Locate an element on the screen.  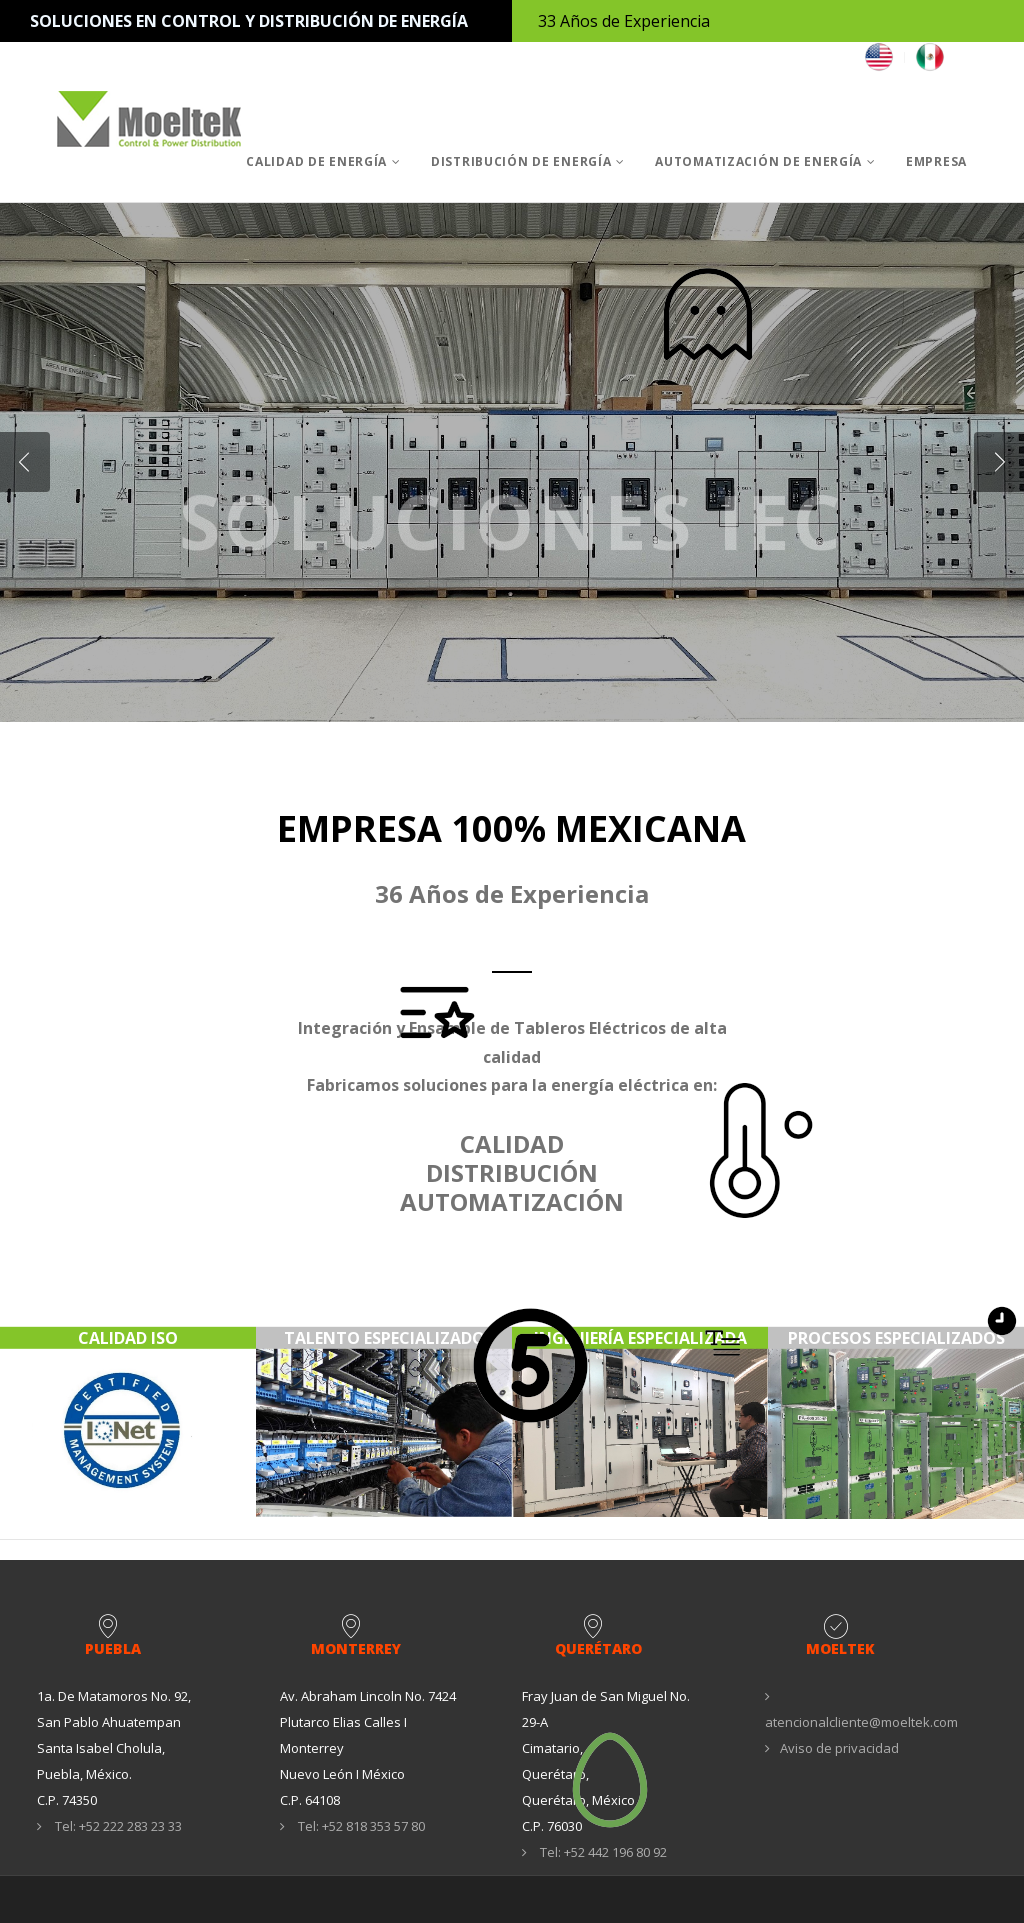
indicates the current time is 9 o'clock is located at coordinates (1002, 1321).